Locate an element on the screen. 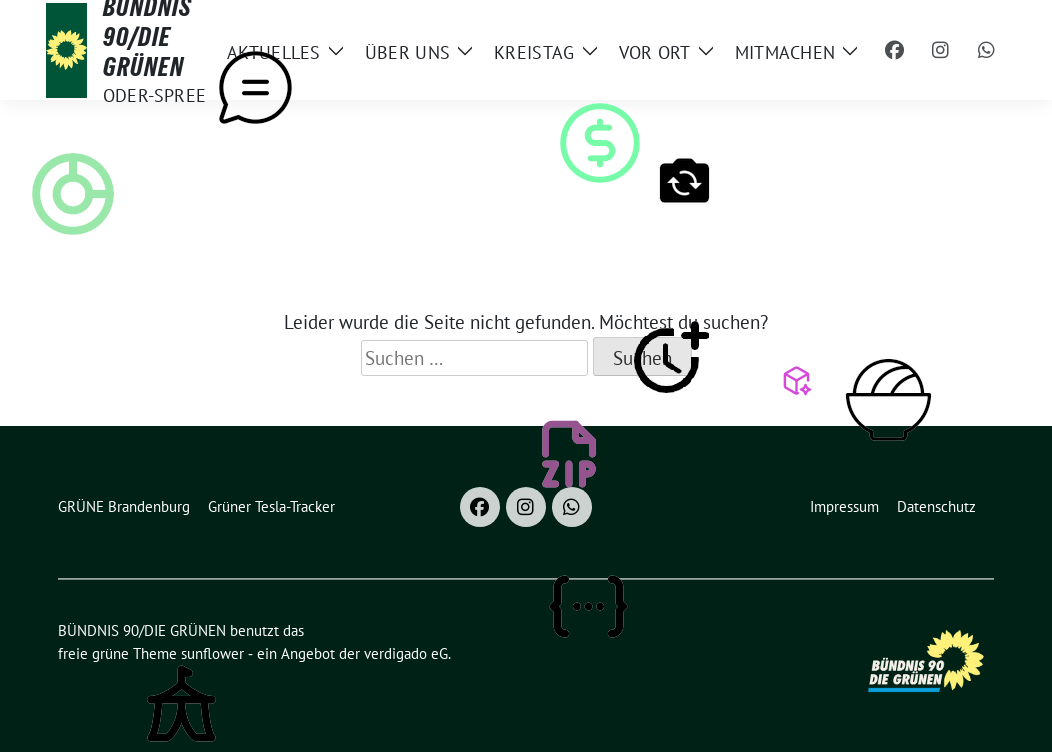 This screenshot has height=752, width=1052. generate 3D model with AI is located at coordinates (796, 380).